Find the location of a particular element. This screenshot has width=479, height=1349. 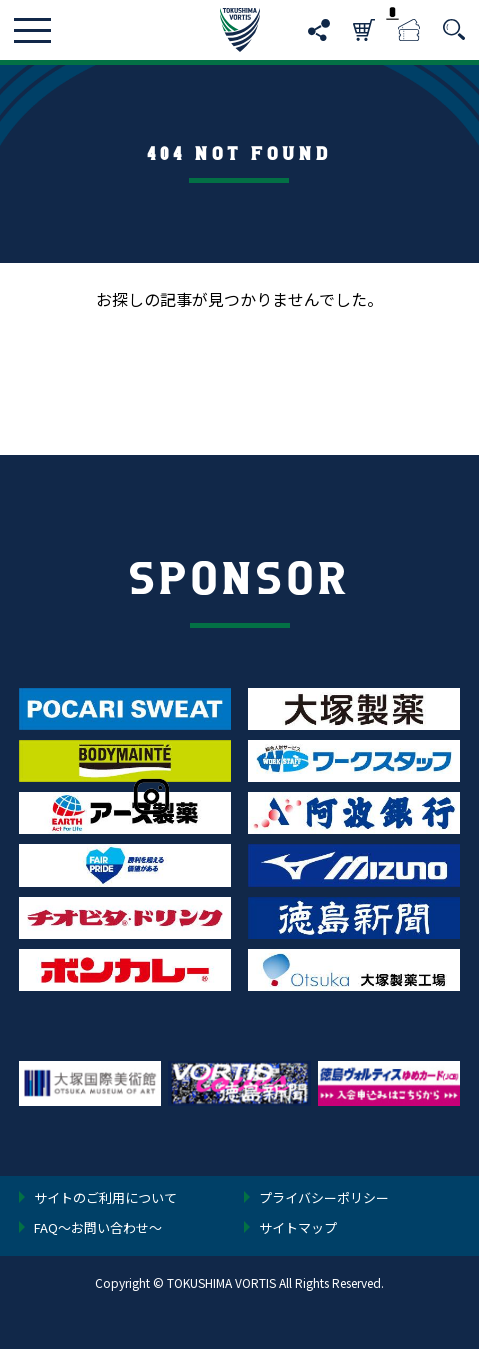

open Instagram app is located at coordinates (151, 796).